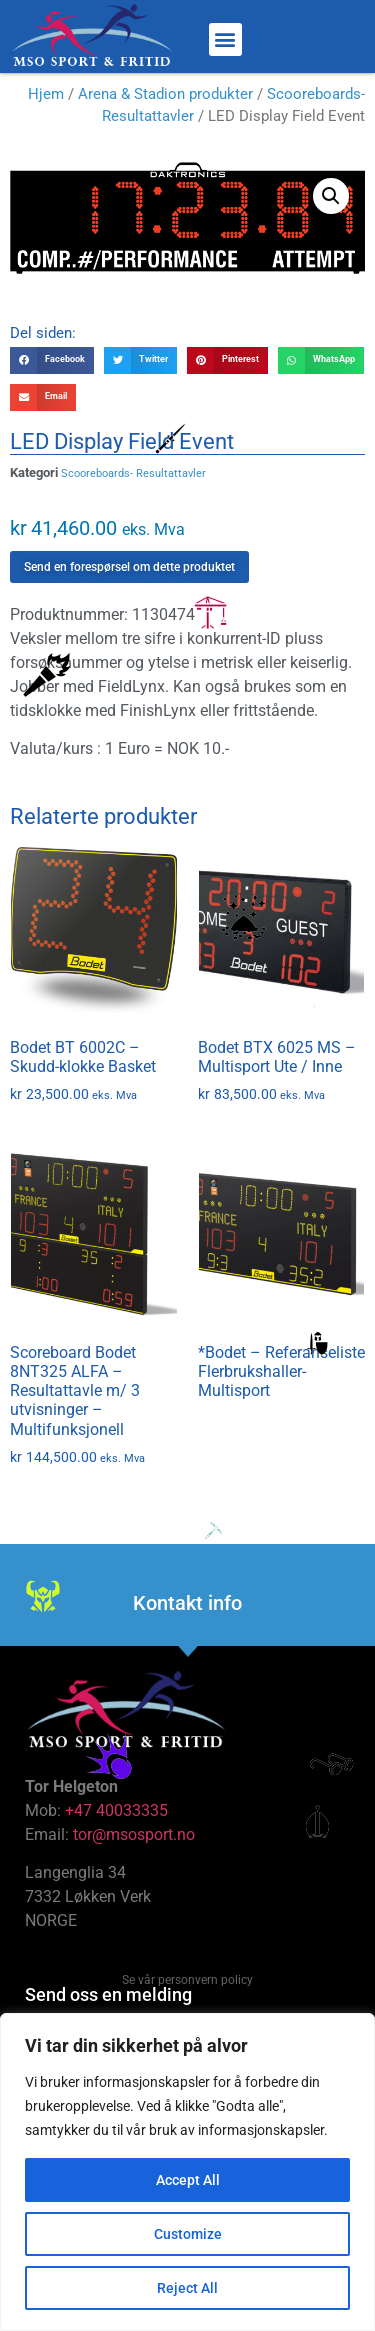  What do you see at coordinates (244, 917) in the screenshot?
I see `a pile of spices or seasoning ingredients` at bounding box center [244, 917].